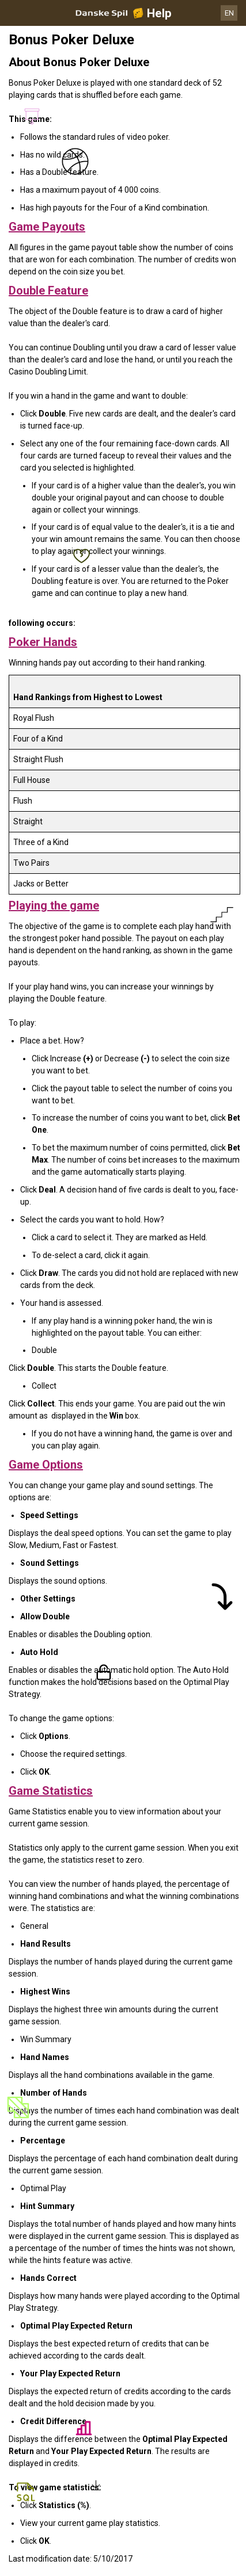  Describe the element at coordinates (18, 2107) in the screenshot. I see `merge or combine selected layers` at that location.